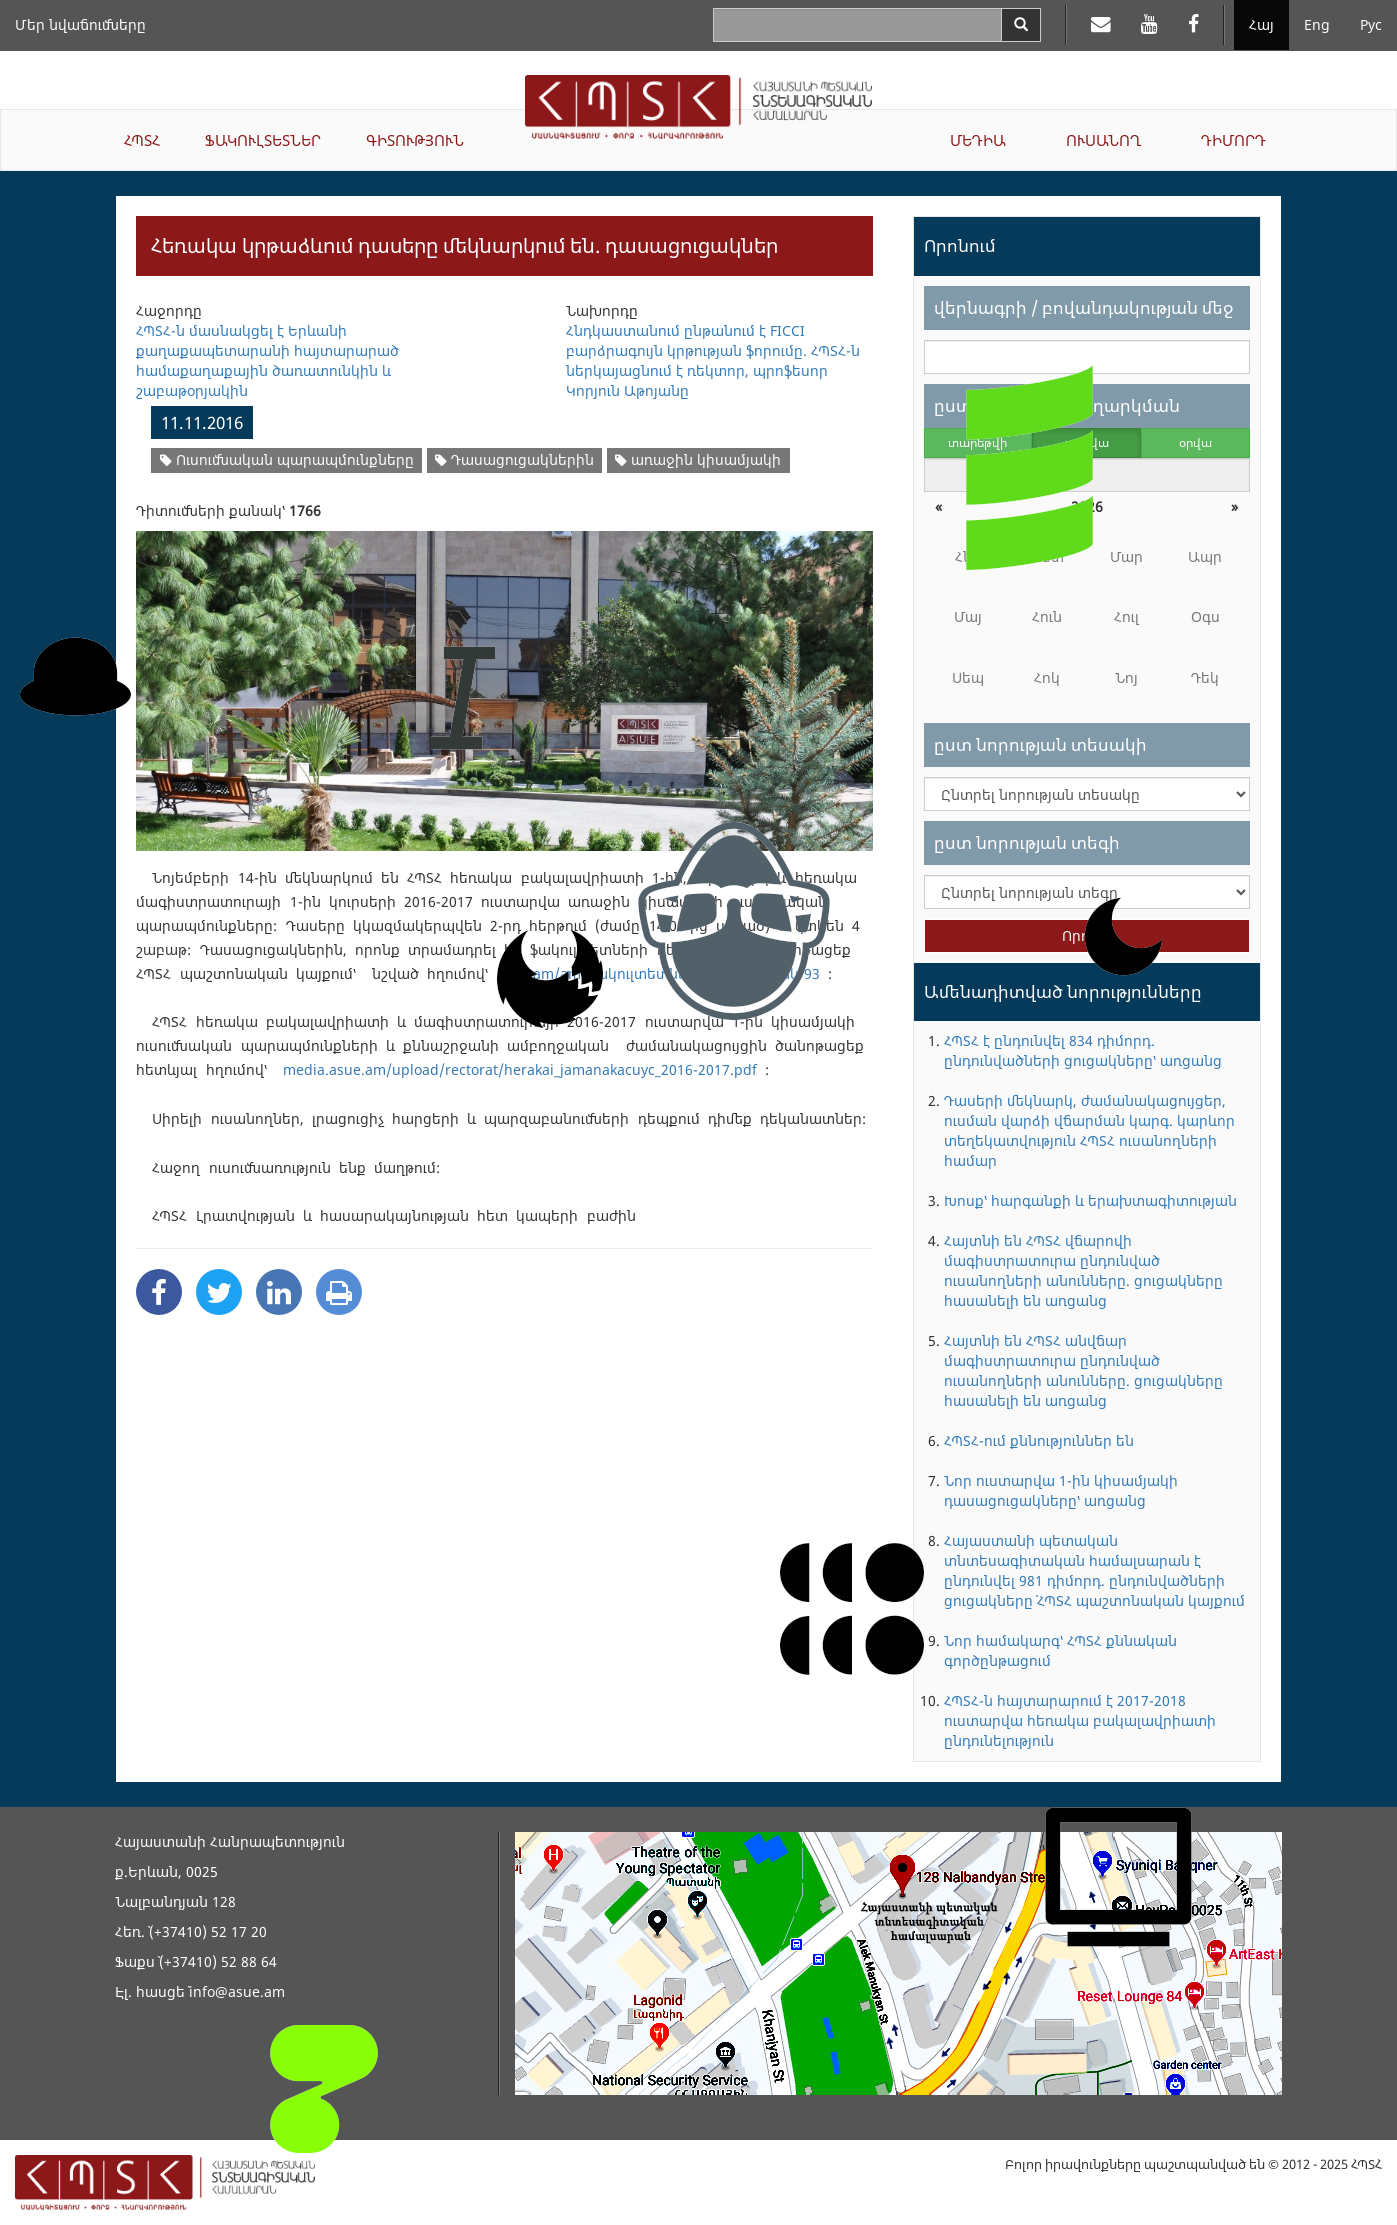  What do you see at coordinates (1118, 1873) in the screenshot?
I see `access tv or display settings` at bounding box center [1118, 1873].